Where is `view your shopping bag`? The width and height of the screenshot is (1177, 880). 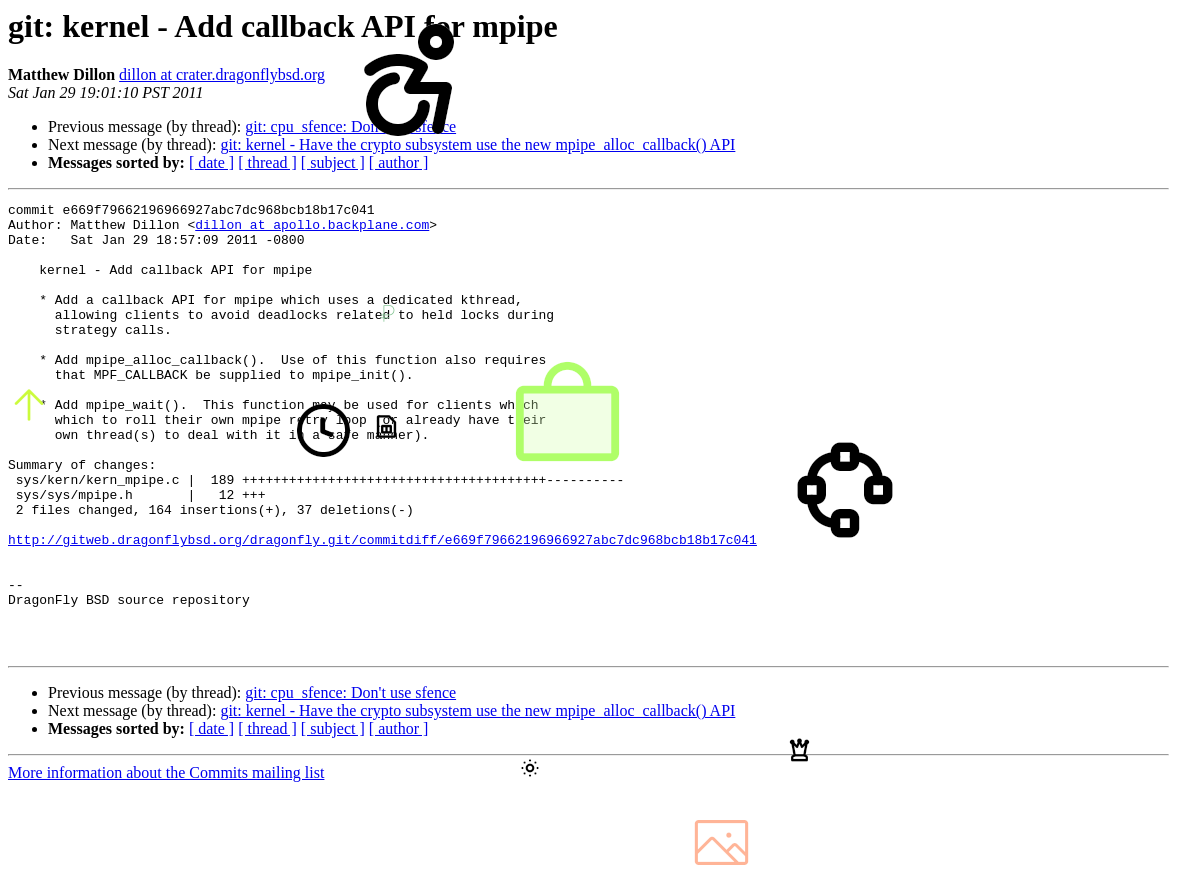
view your shopping bag is located at coordinates (567, 417).